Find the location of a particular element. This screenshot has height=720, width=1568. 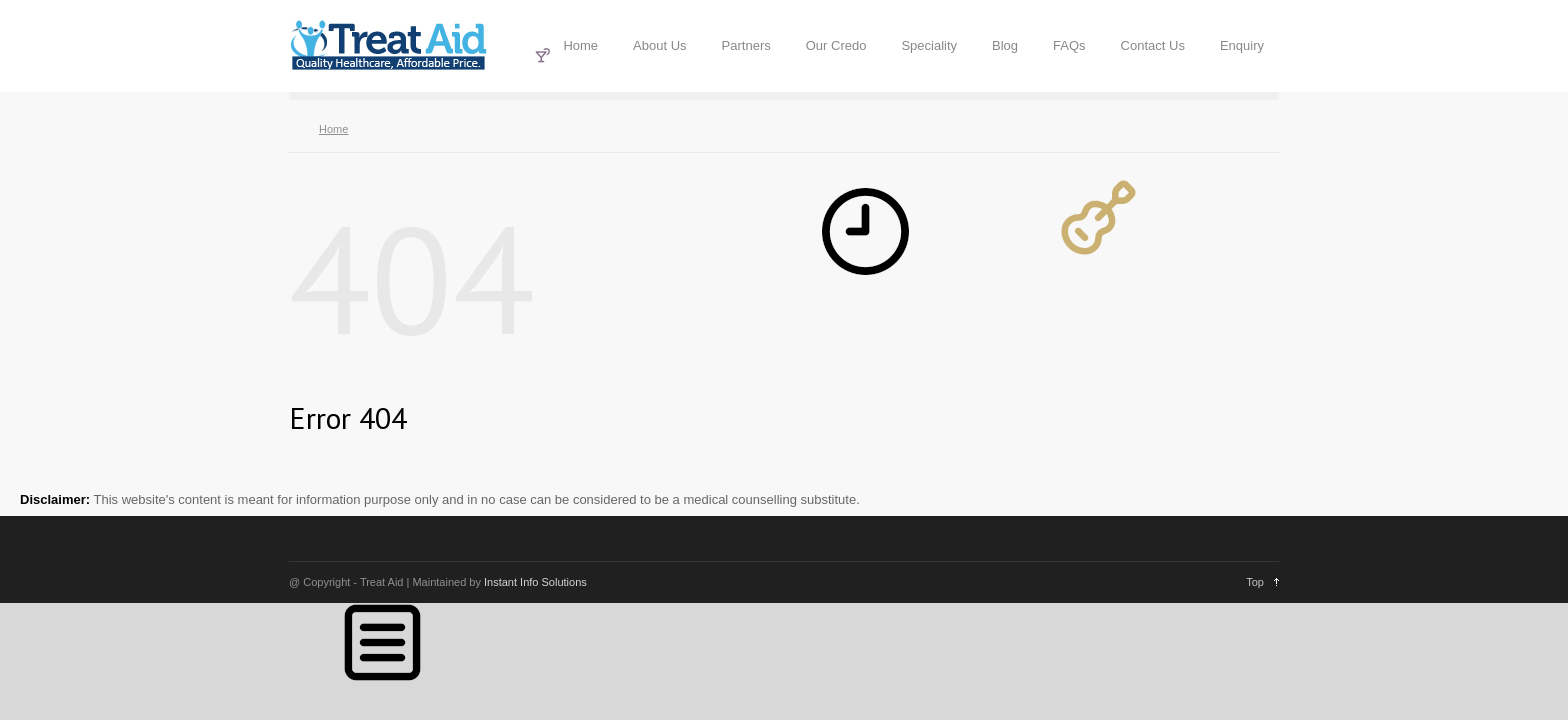

open navigation menu is located at coordinates (382, 642).